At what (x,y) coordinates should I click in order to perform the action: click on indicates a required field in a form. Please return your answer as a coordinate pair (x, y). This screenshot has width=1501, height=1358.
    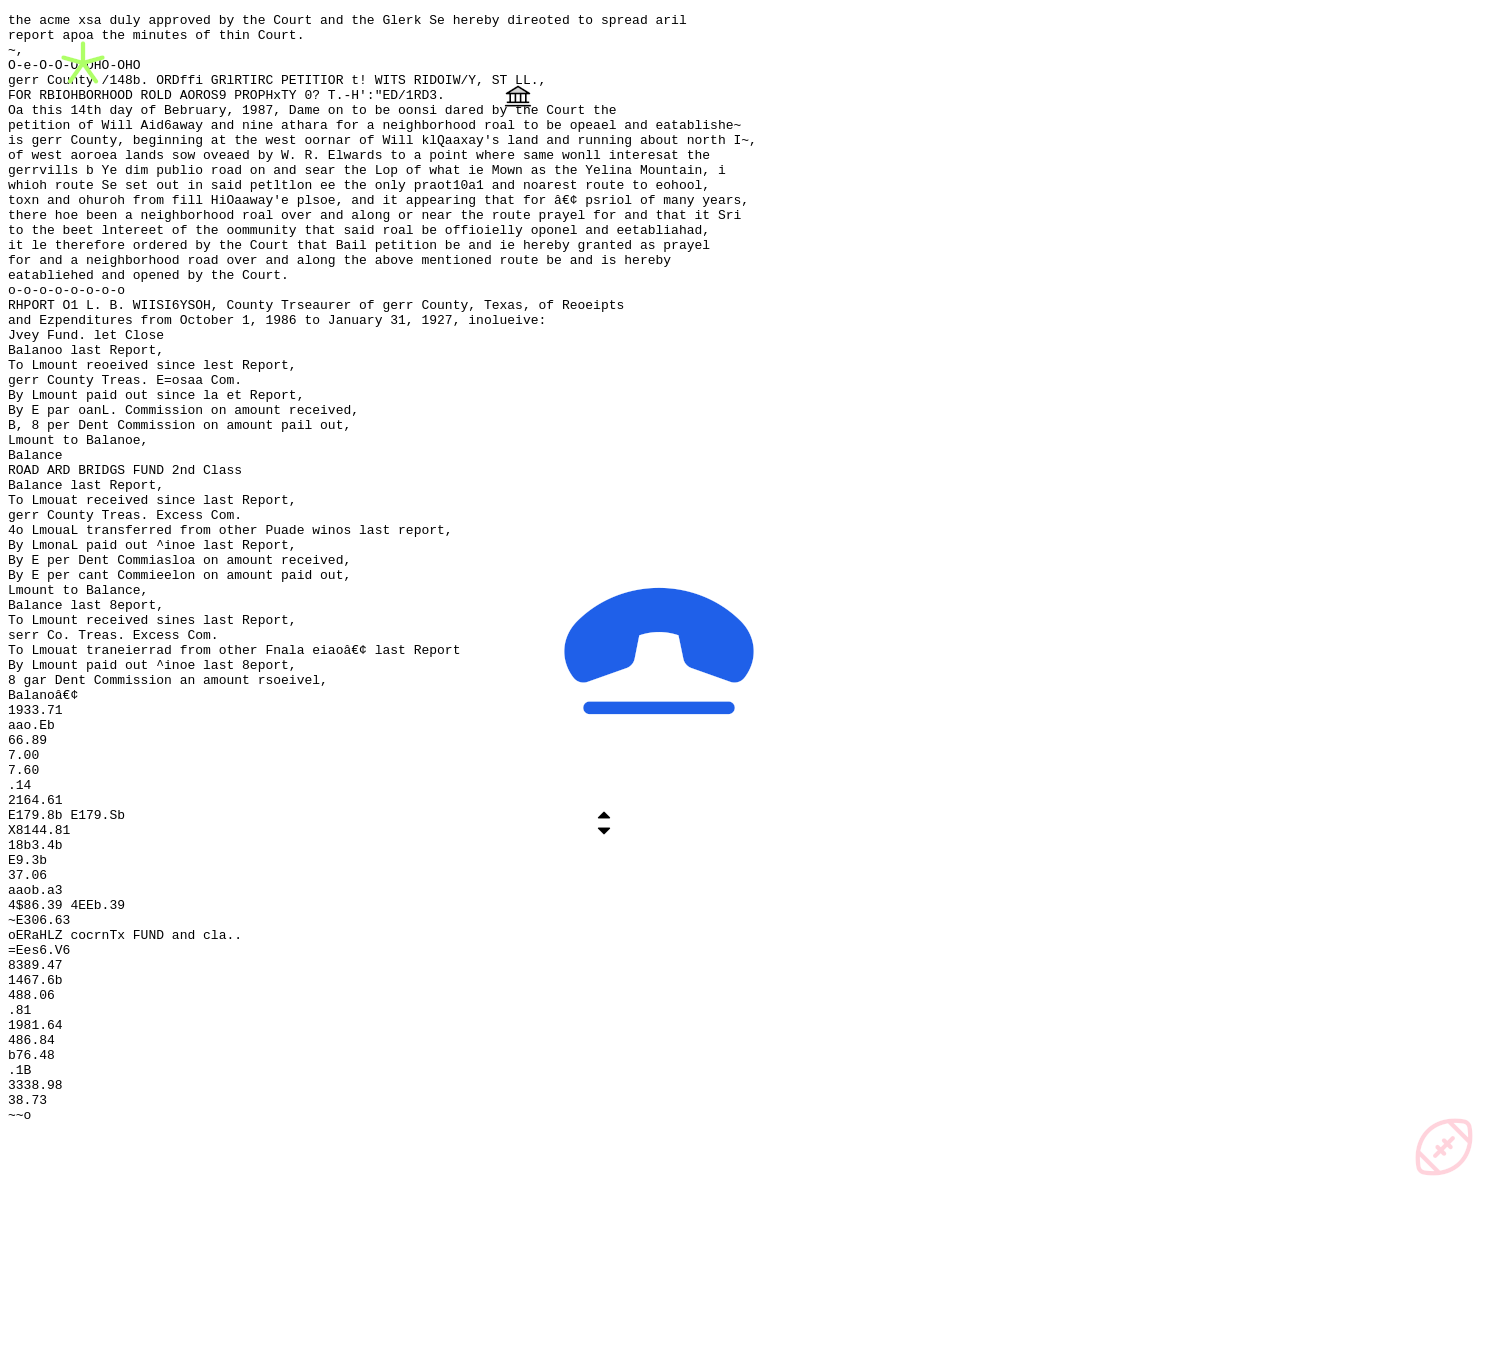
    Looking at the image, I should click on (83, 63).